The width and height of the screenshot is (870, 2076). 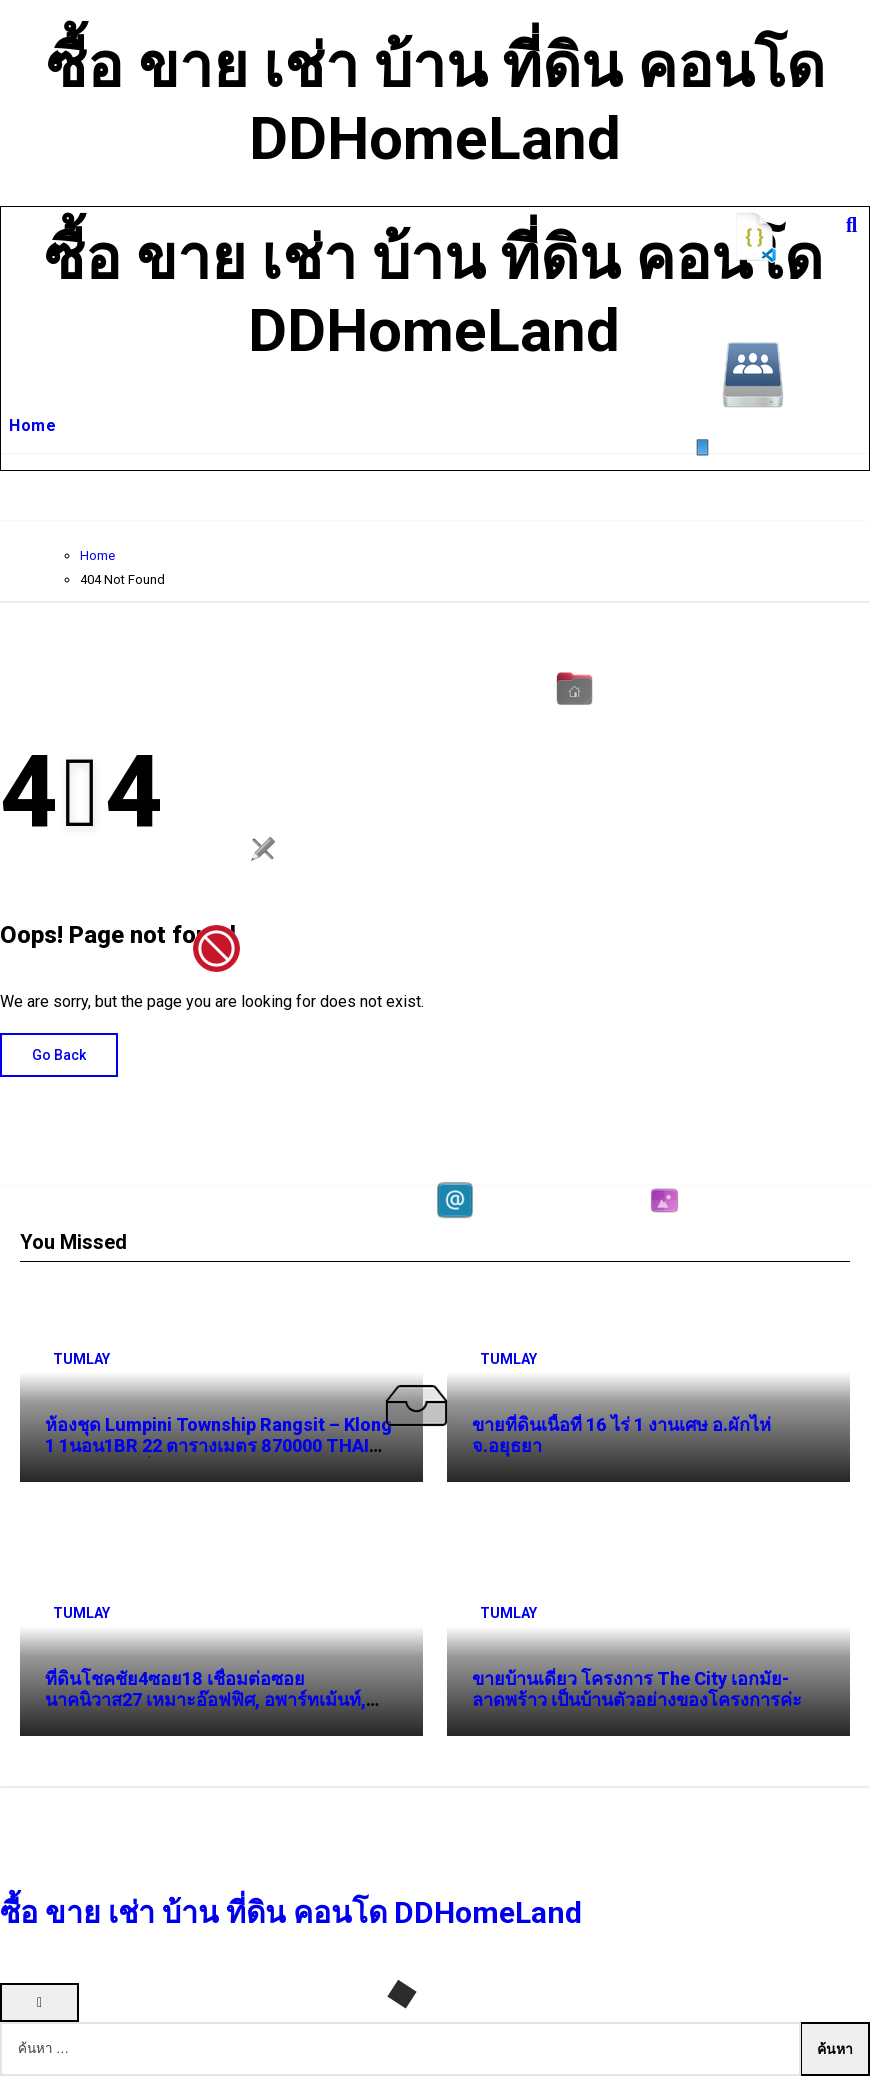 I want to click on connect to a shared file server, so click(x=753, y=376).